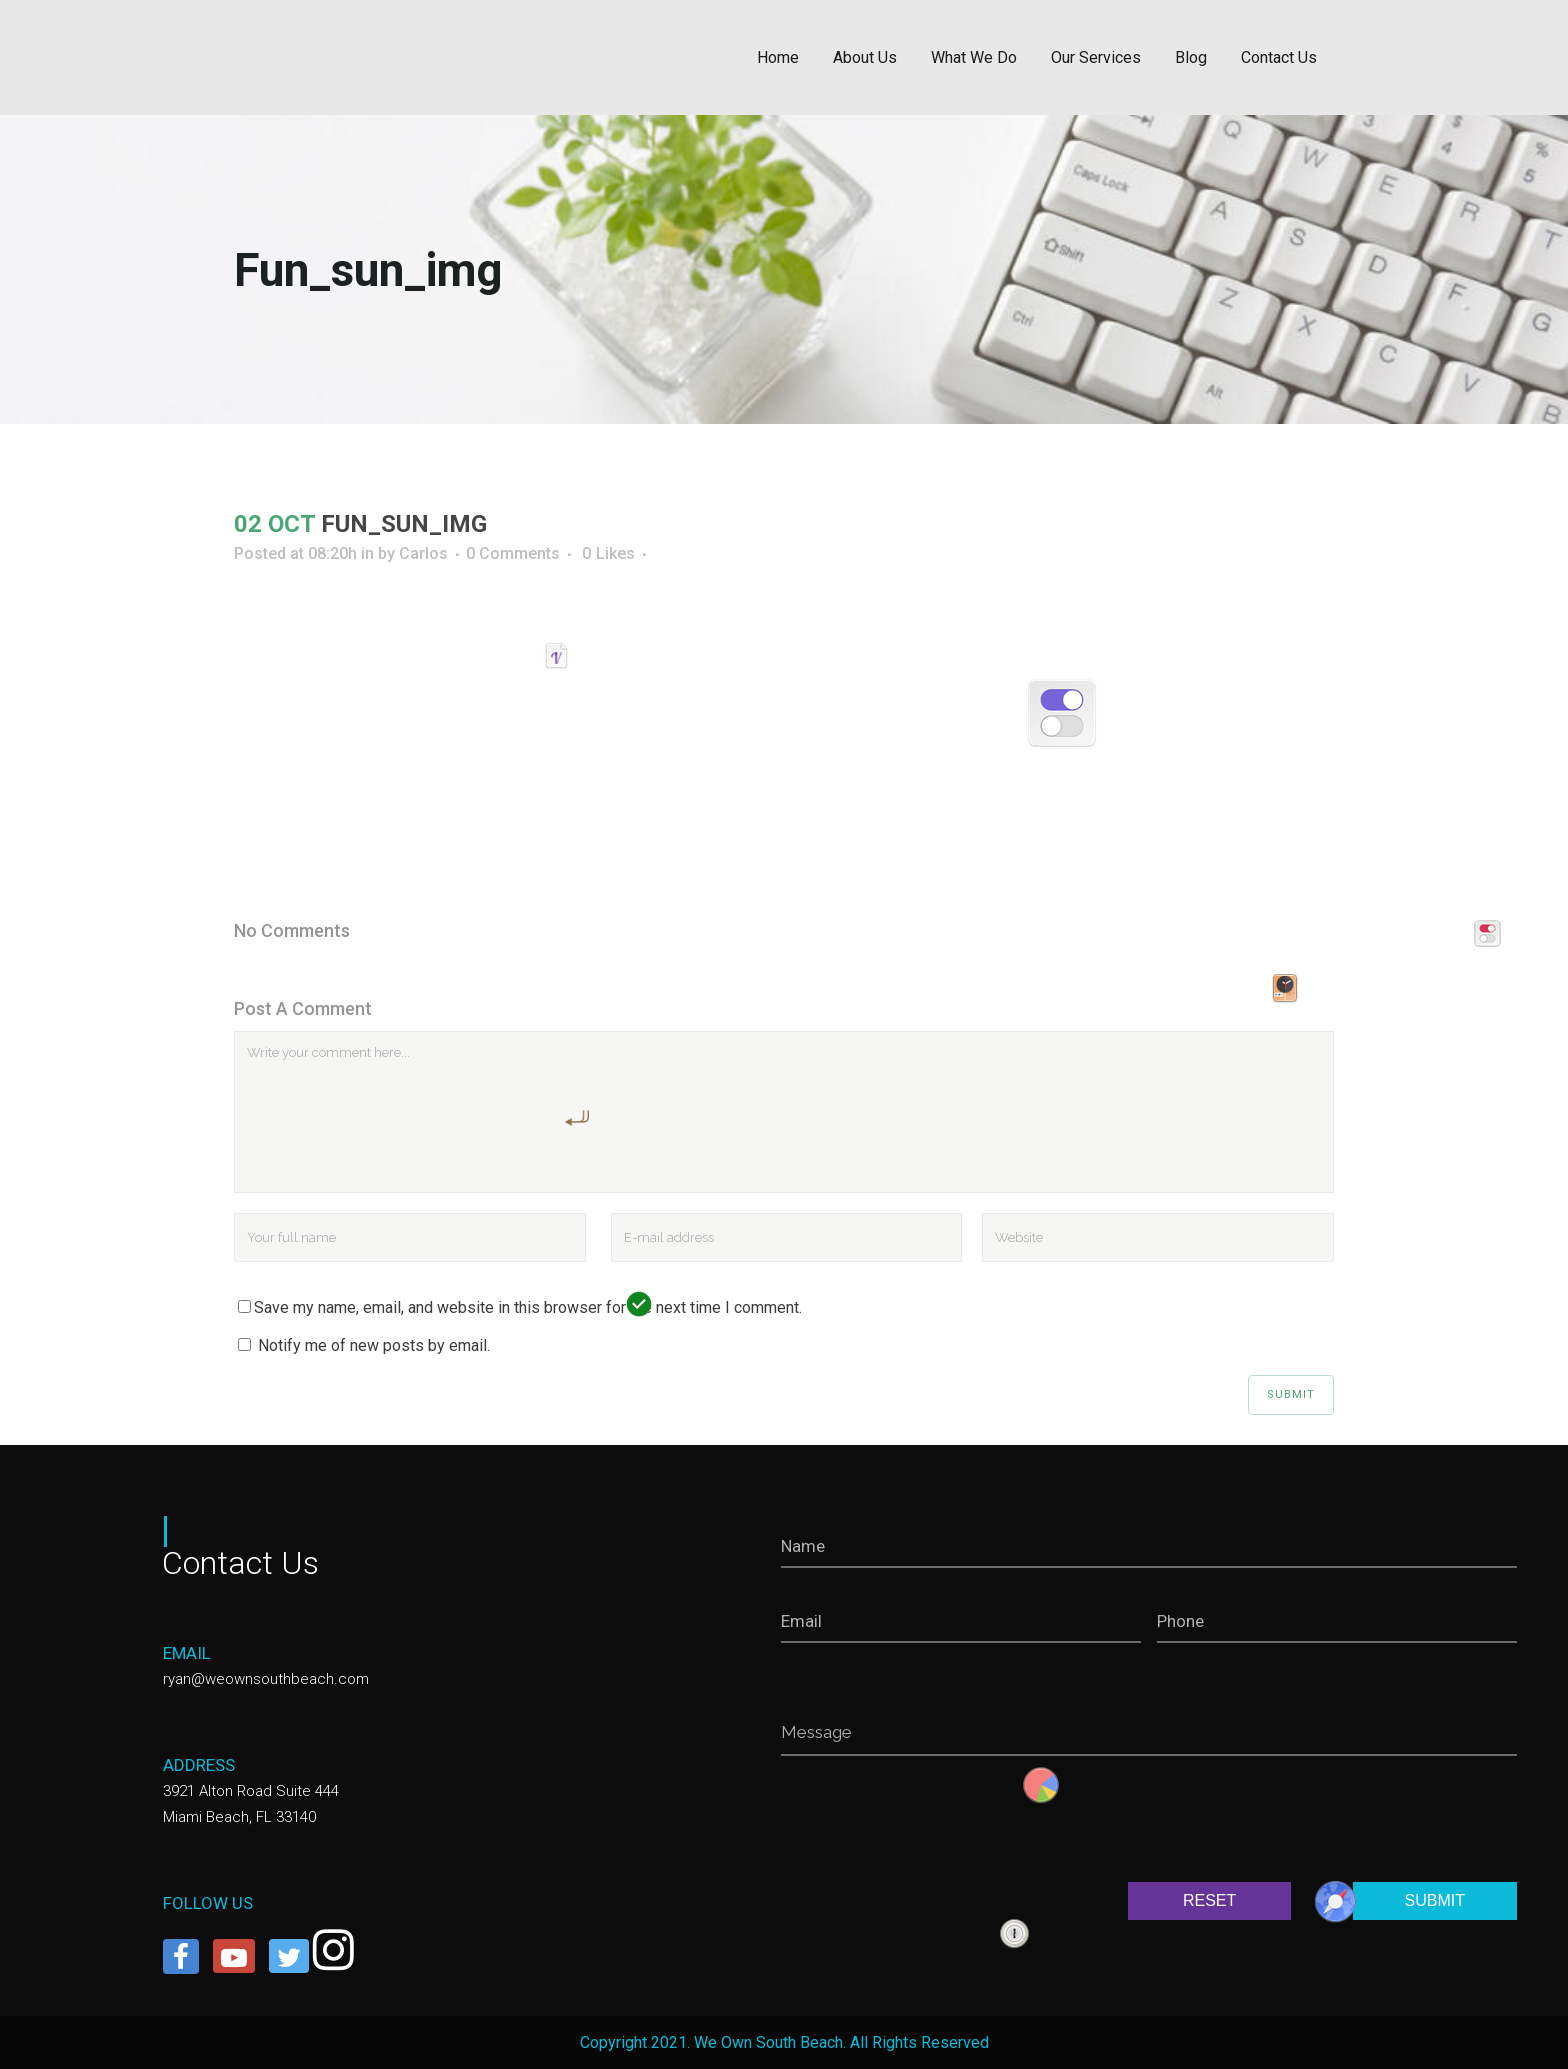 The height and width of the screenshot is (2069, 1568). Describe the element at coordinates (639, 1304) in the screenshot. I see `confirm or accept an action` at that location.